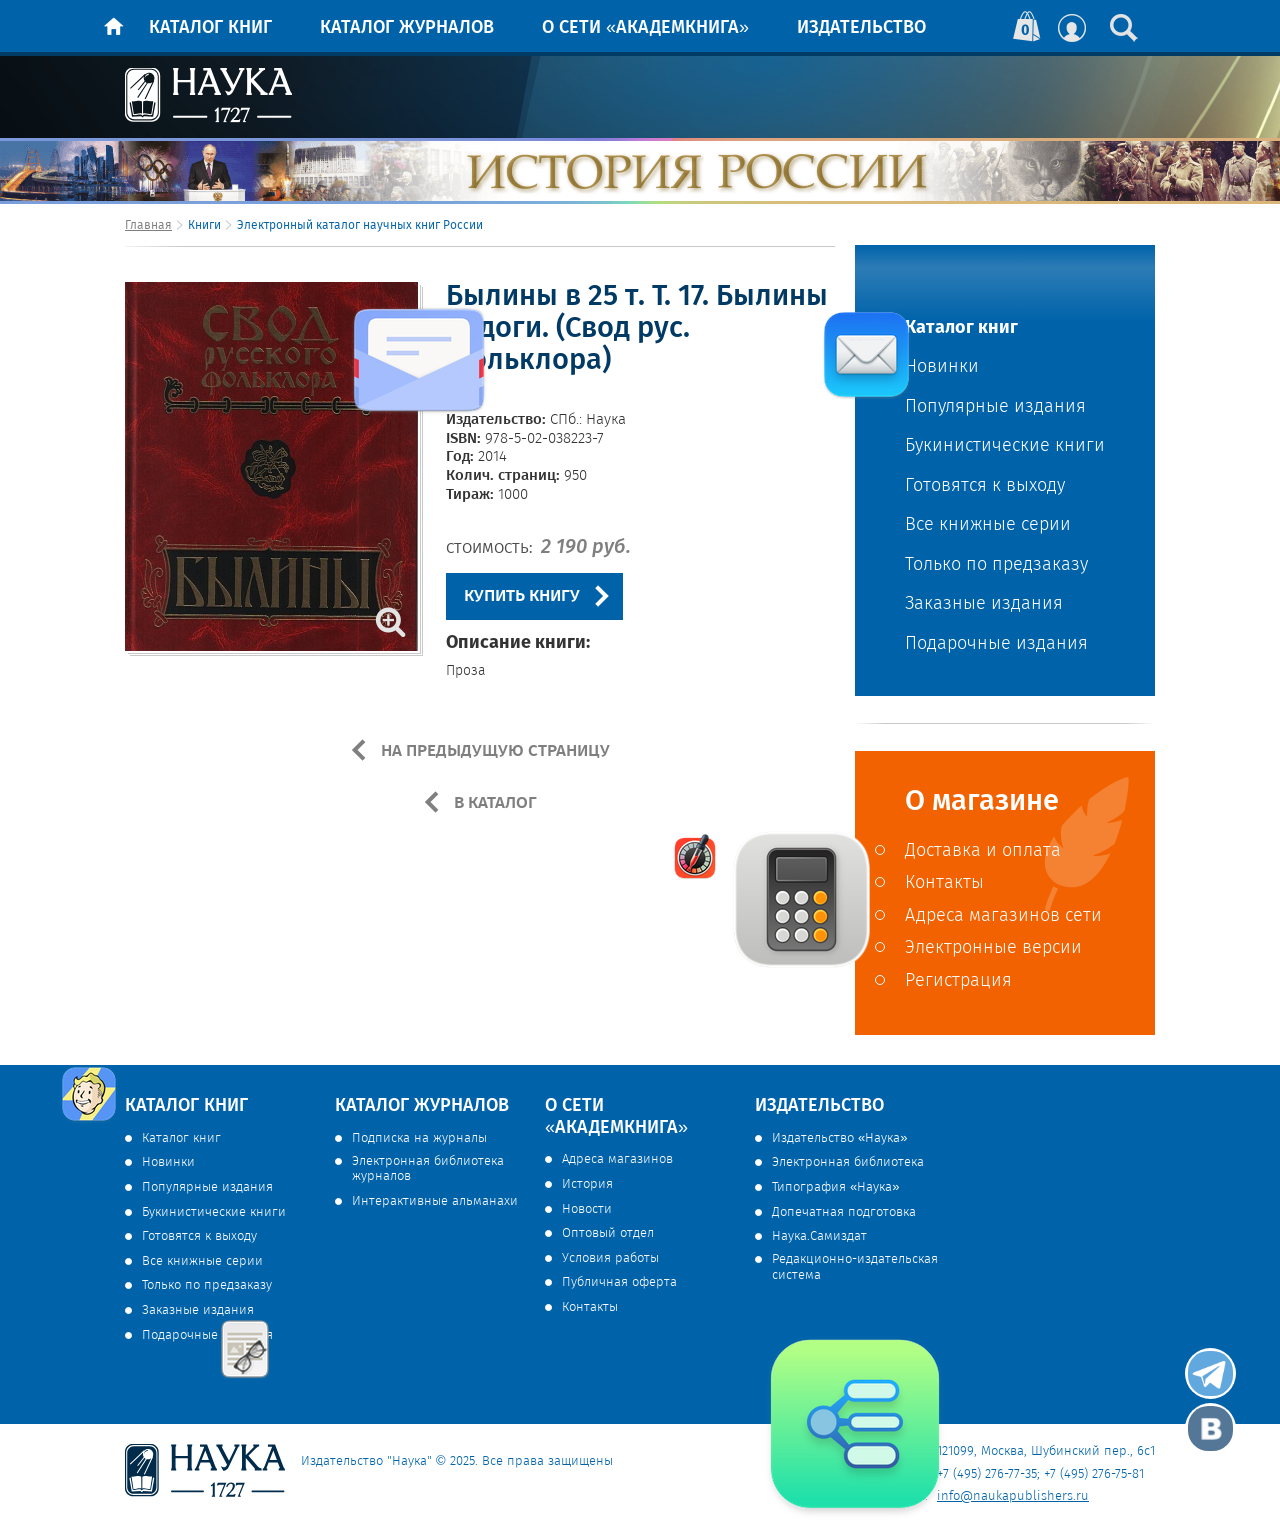 The height and width of the screenshot is (1531, 1280). What do you see at coordinates (855, 1424) in the screenshot?
I see `open labyrinth mind-mapping app` at bounding box center [855, 1424].